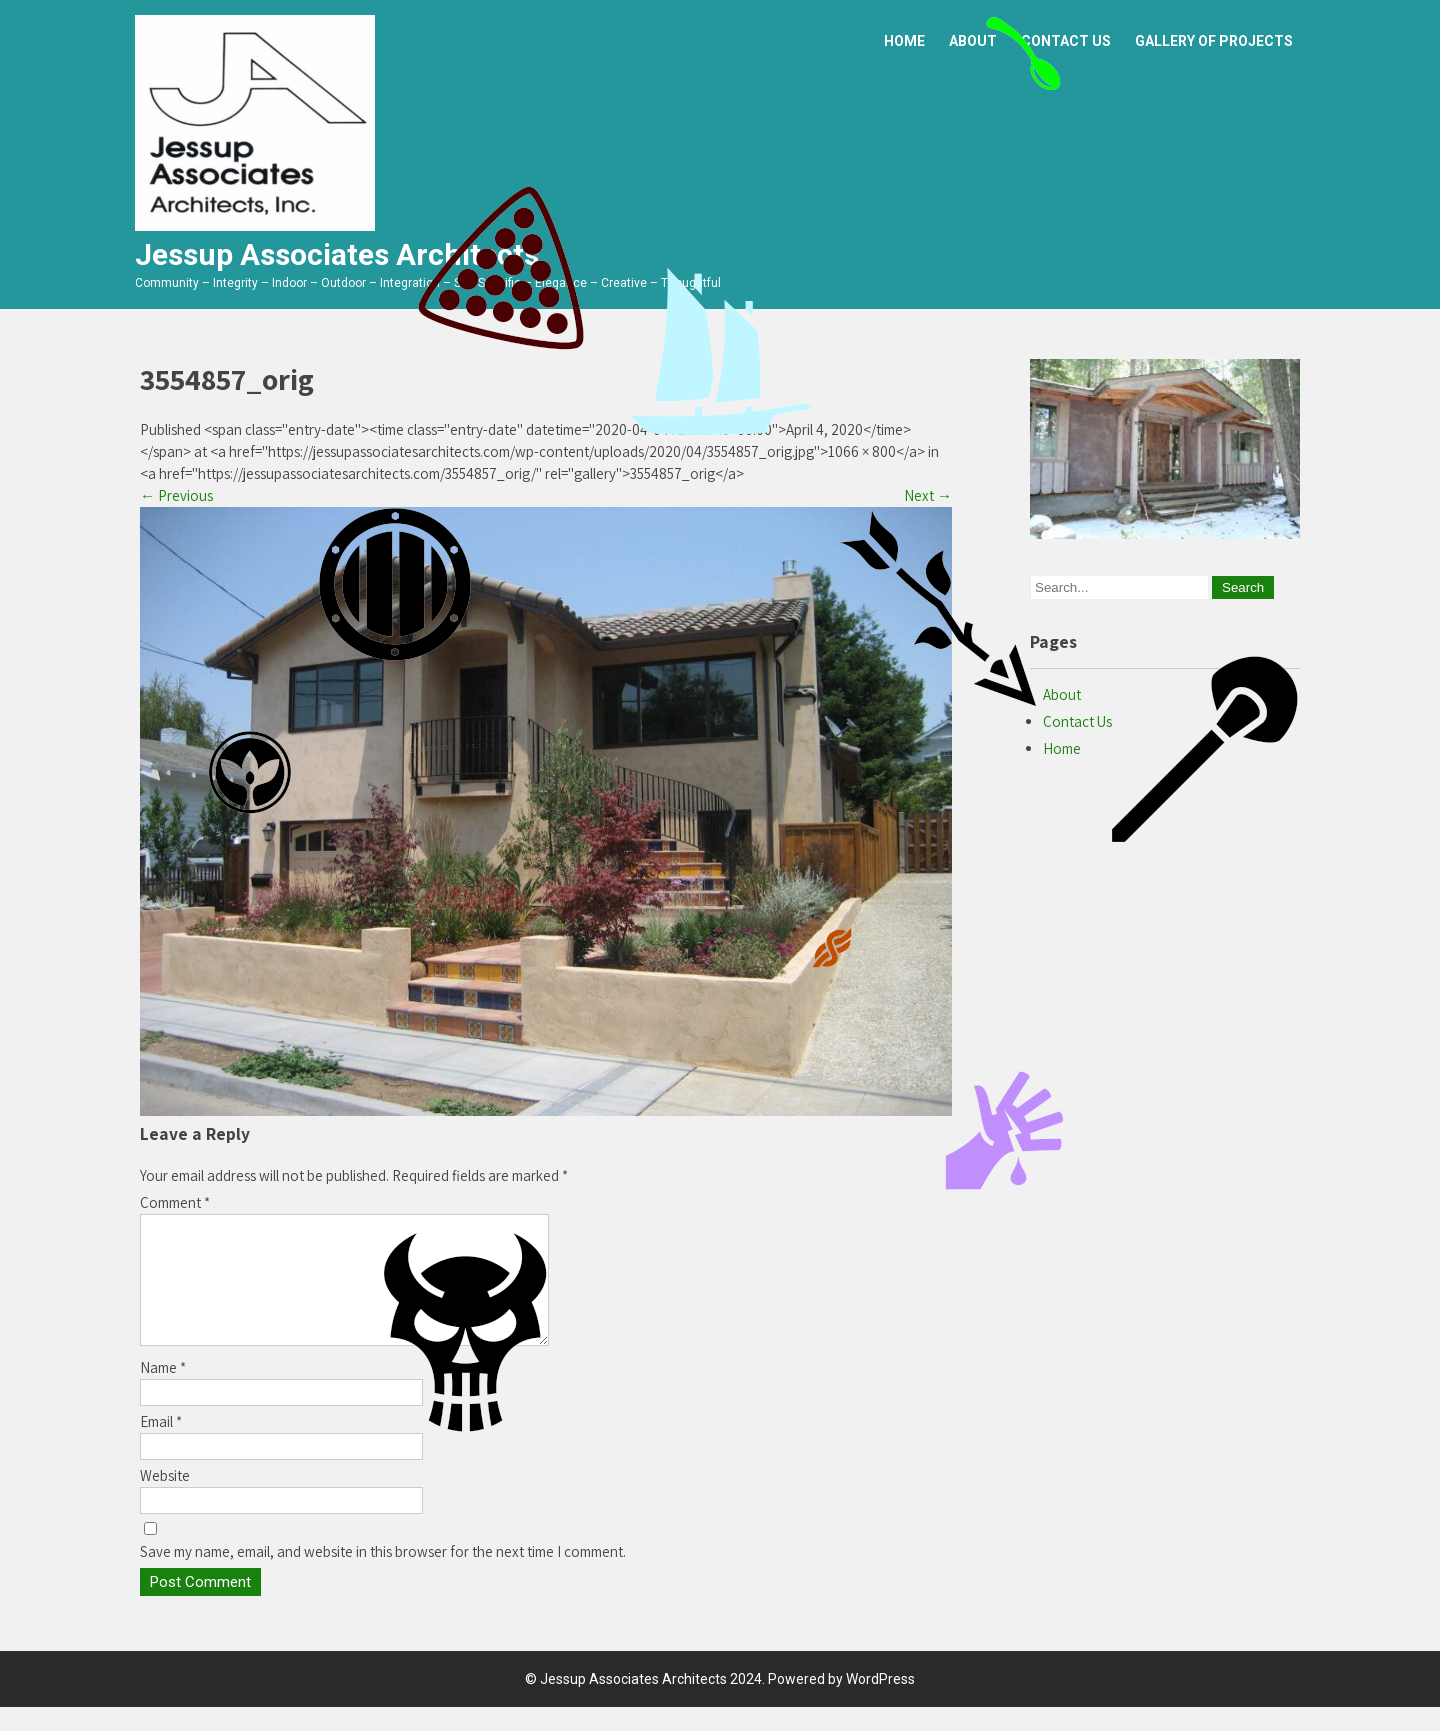 Image resolution: width=1440 pixels, height=1731 pixels. I want to click on select utensil or cutlery option, so click(1023, 53).